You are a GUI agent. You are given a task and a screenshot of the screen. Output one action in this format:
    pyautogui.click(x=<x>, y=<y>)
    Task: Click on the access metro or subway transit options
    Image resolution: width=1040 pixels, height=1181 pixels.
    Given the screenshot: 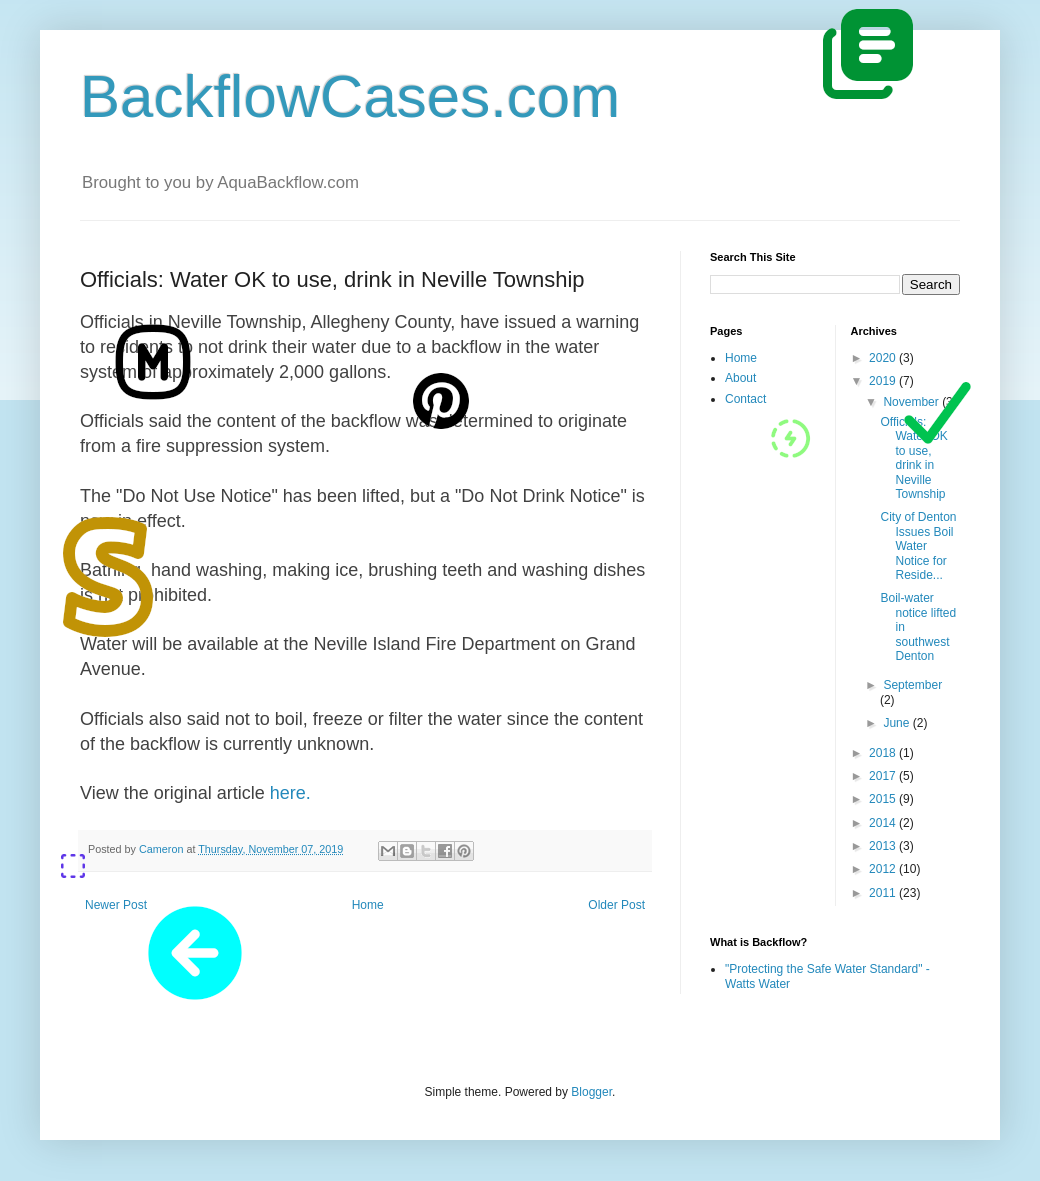 What is the action you would take?
    pyautogui.click(x=153, y=362)
    